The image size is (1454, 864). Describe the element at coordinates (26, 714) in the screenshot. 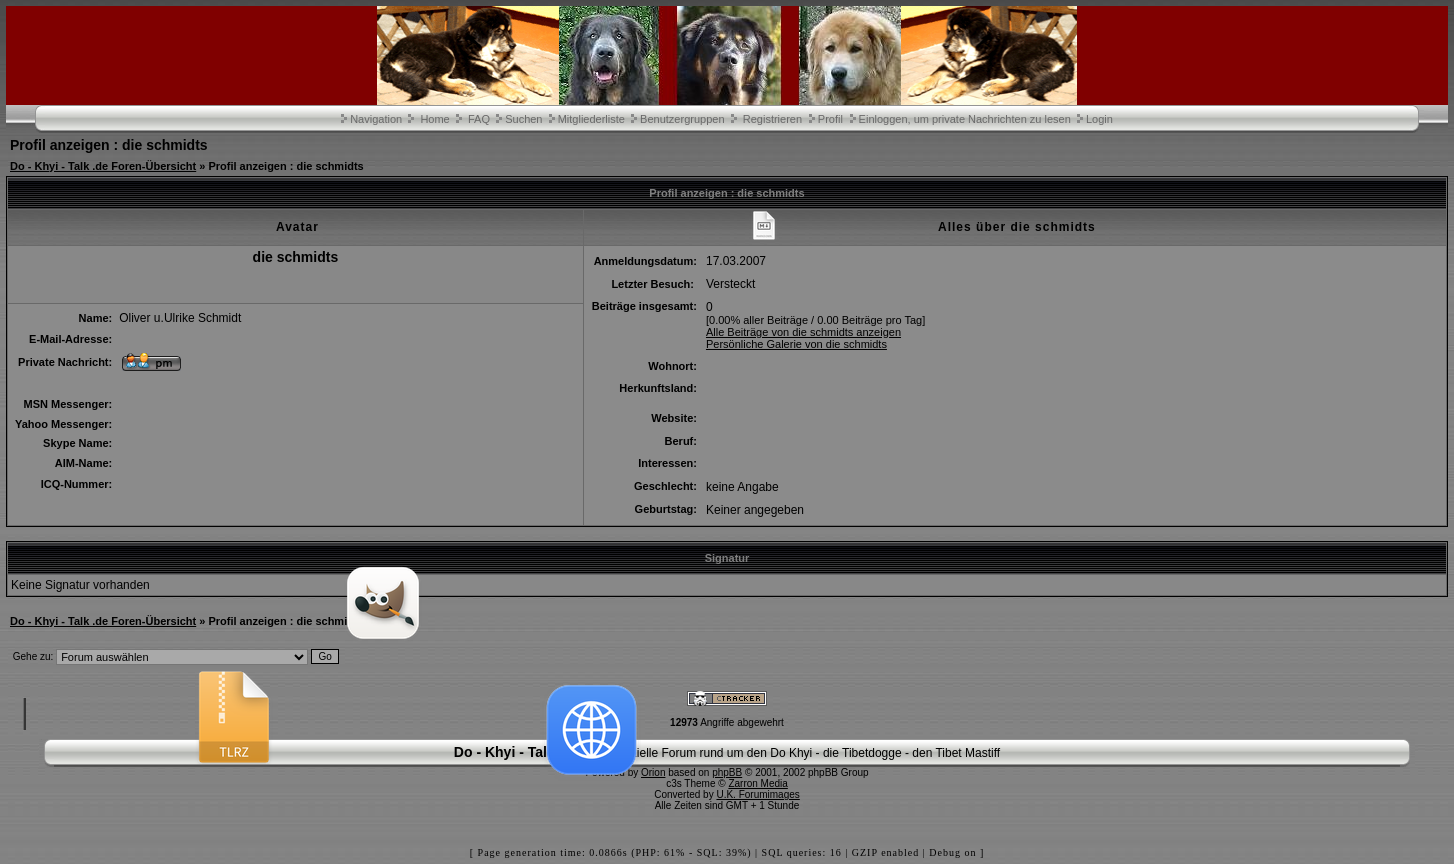

I see `visual divider between UI elements` at that location.